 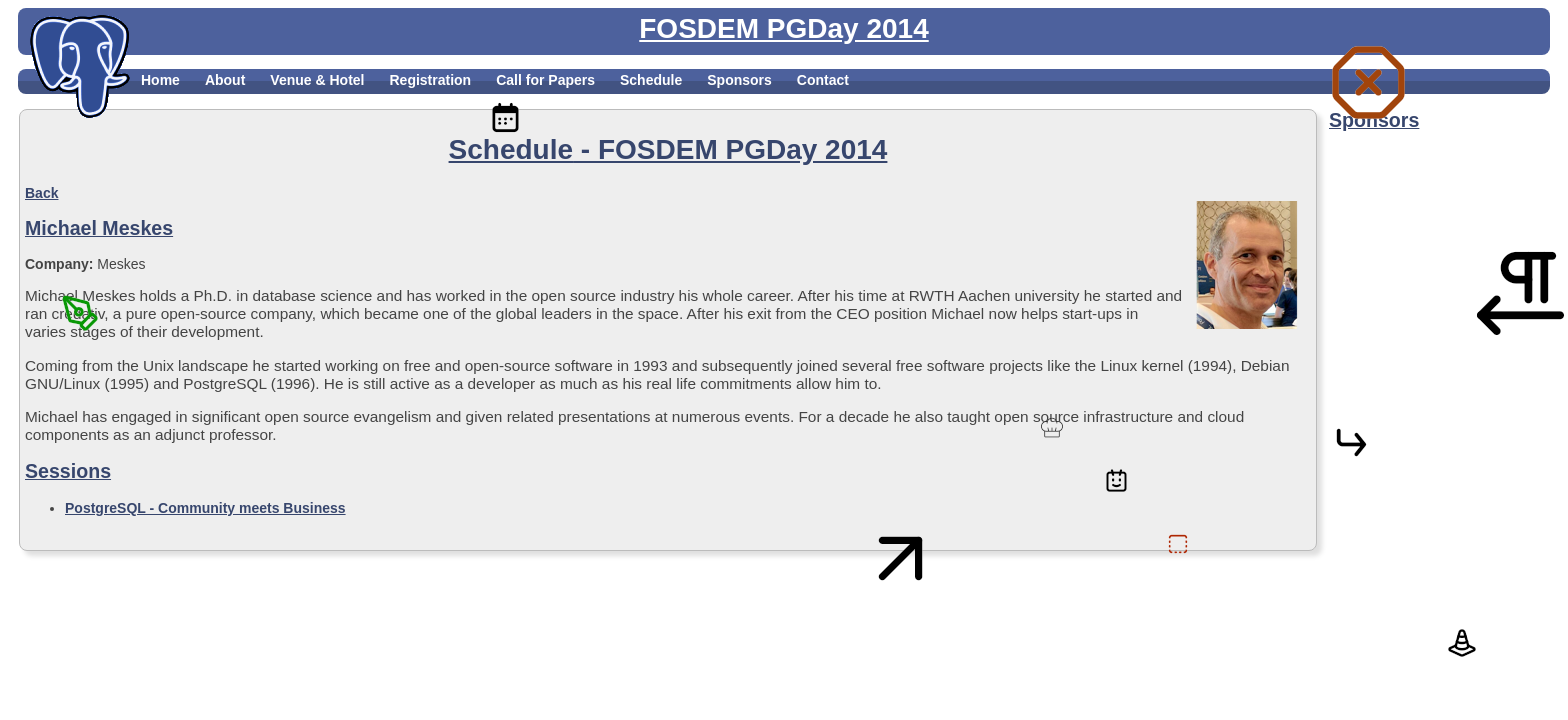 I want to click on navigate to sub-item or nested content, so click(x=1350, y=442).